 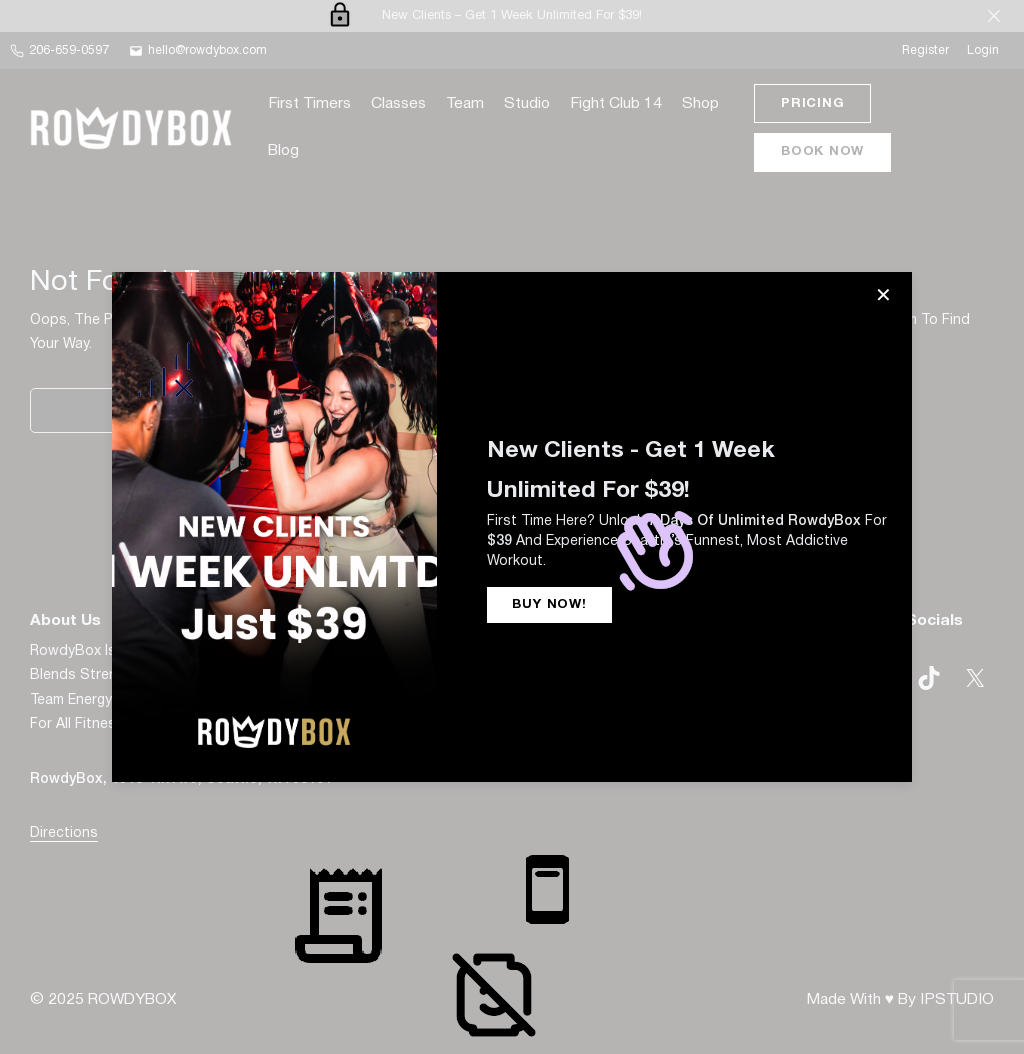 What do you see at coordinates (166, 373) in the screenshot?
I see `no cellular signal available` at bounding box center [166, 373].